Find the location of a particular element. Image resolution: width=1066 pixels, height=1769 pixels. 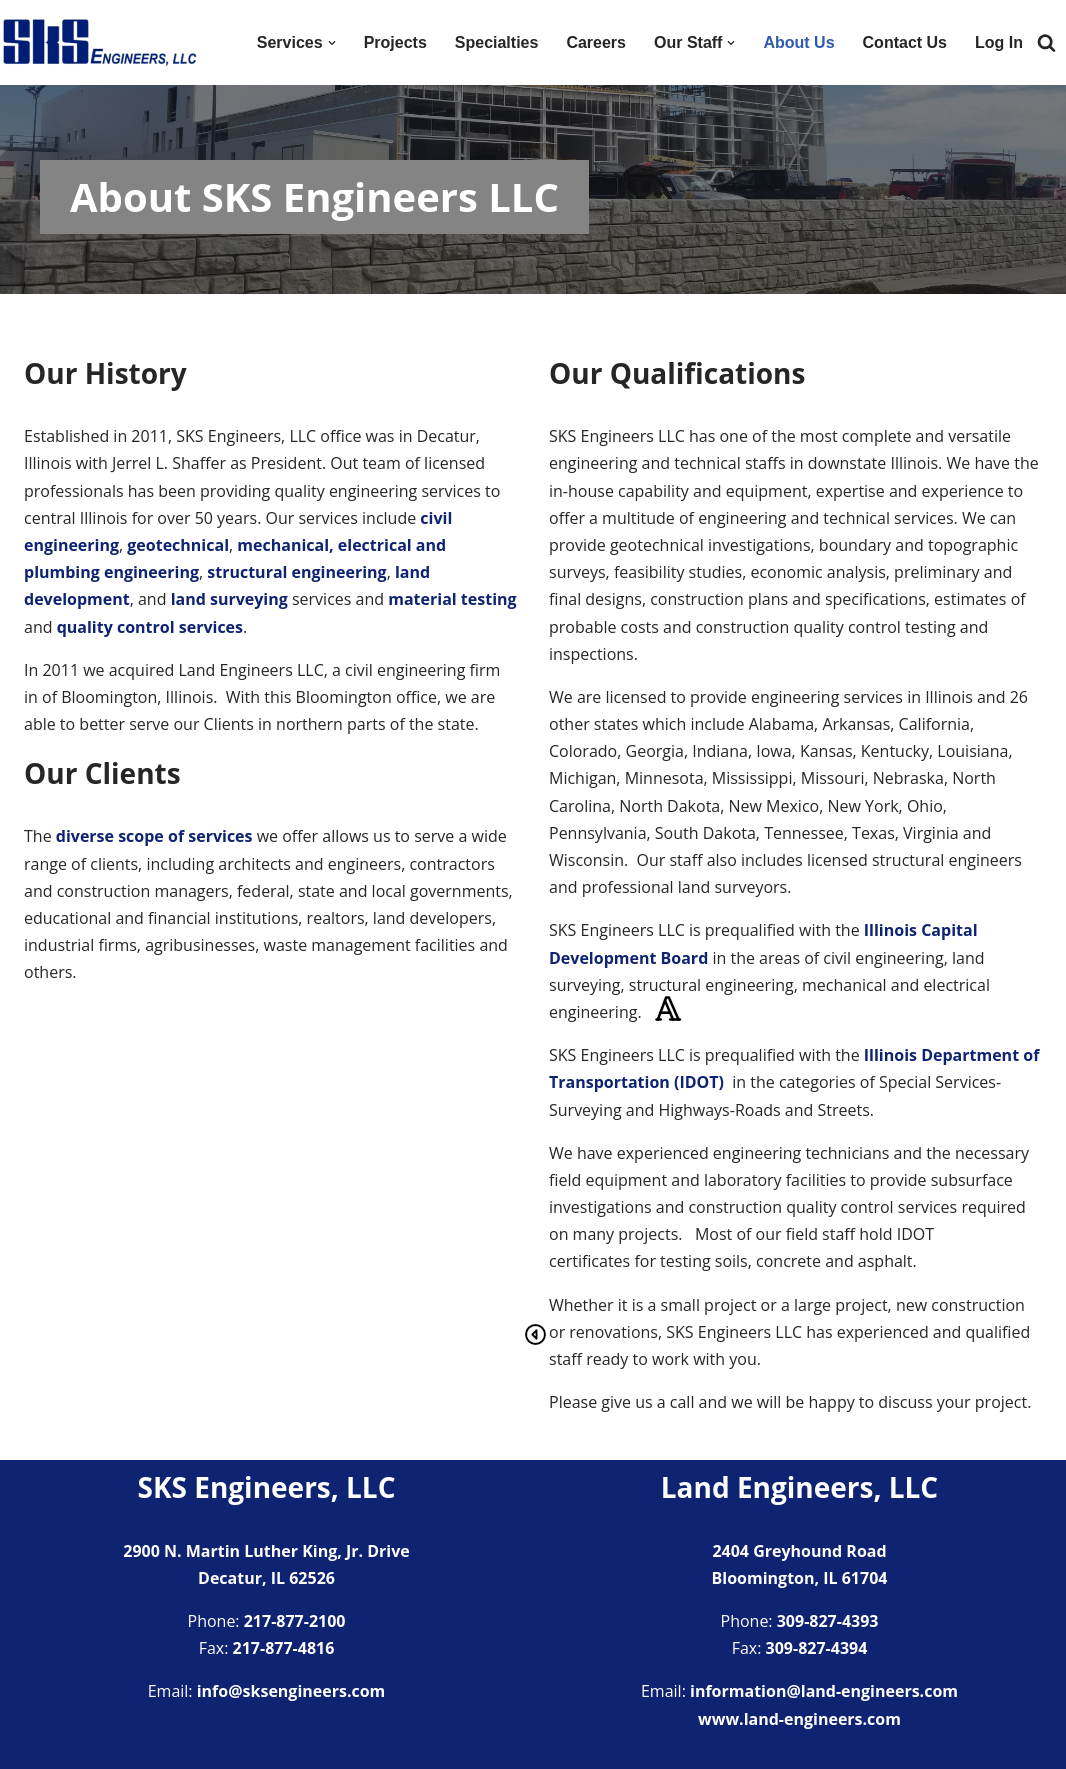

access typography and font settings is located at coordinates (667, 1008).